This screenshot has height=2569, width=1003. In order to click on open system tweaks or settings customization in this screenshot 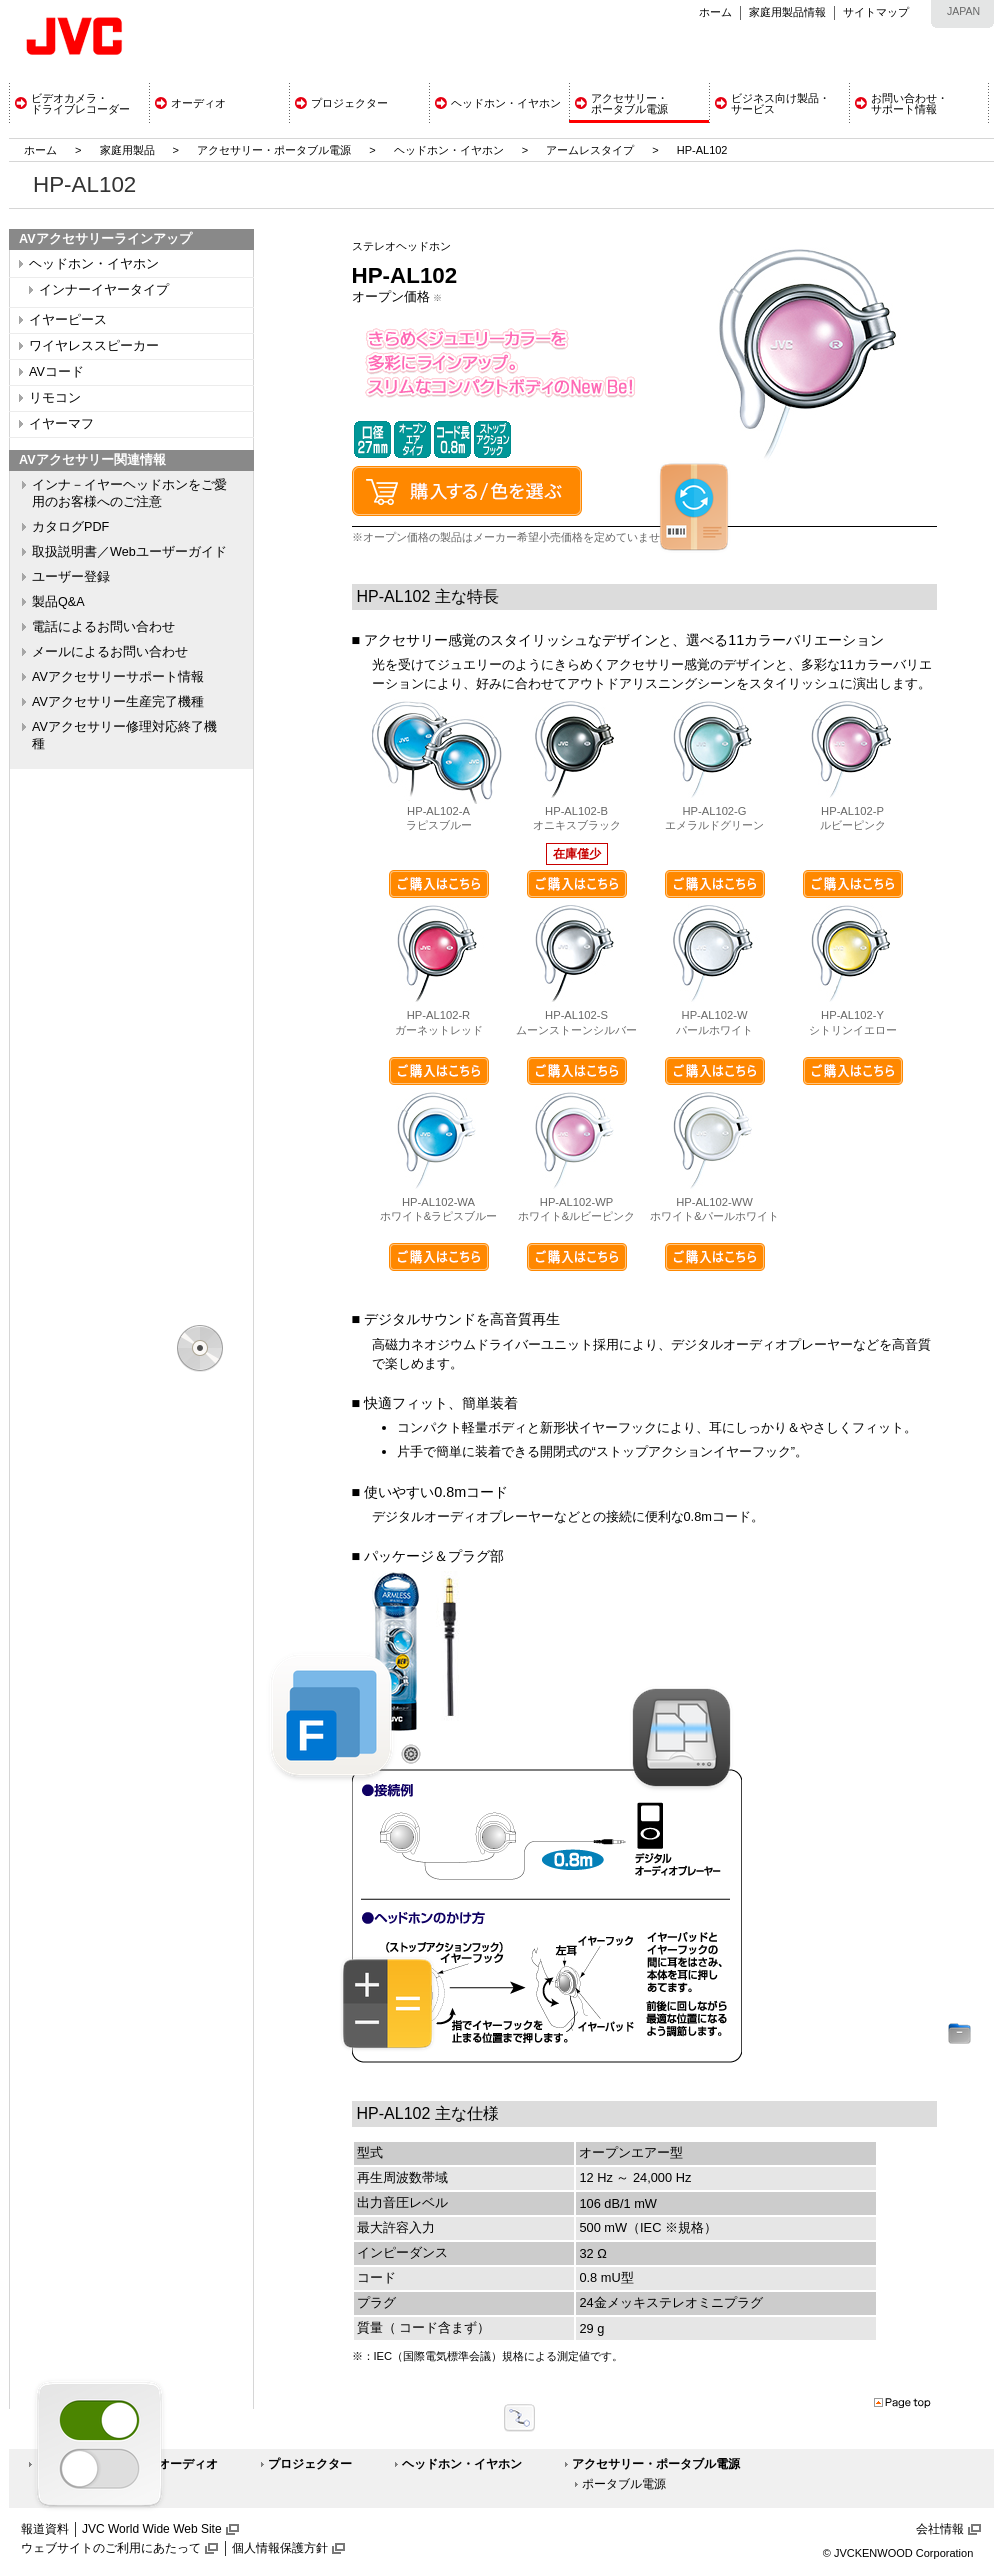, I will do `click(99, 2444)`.